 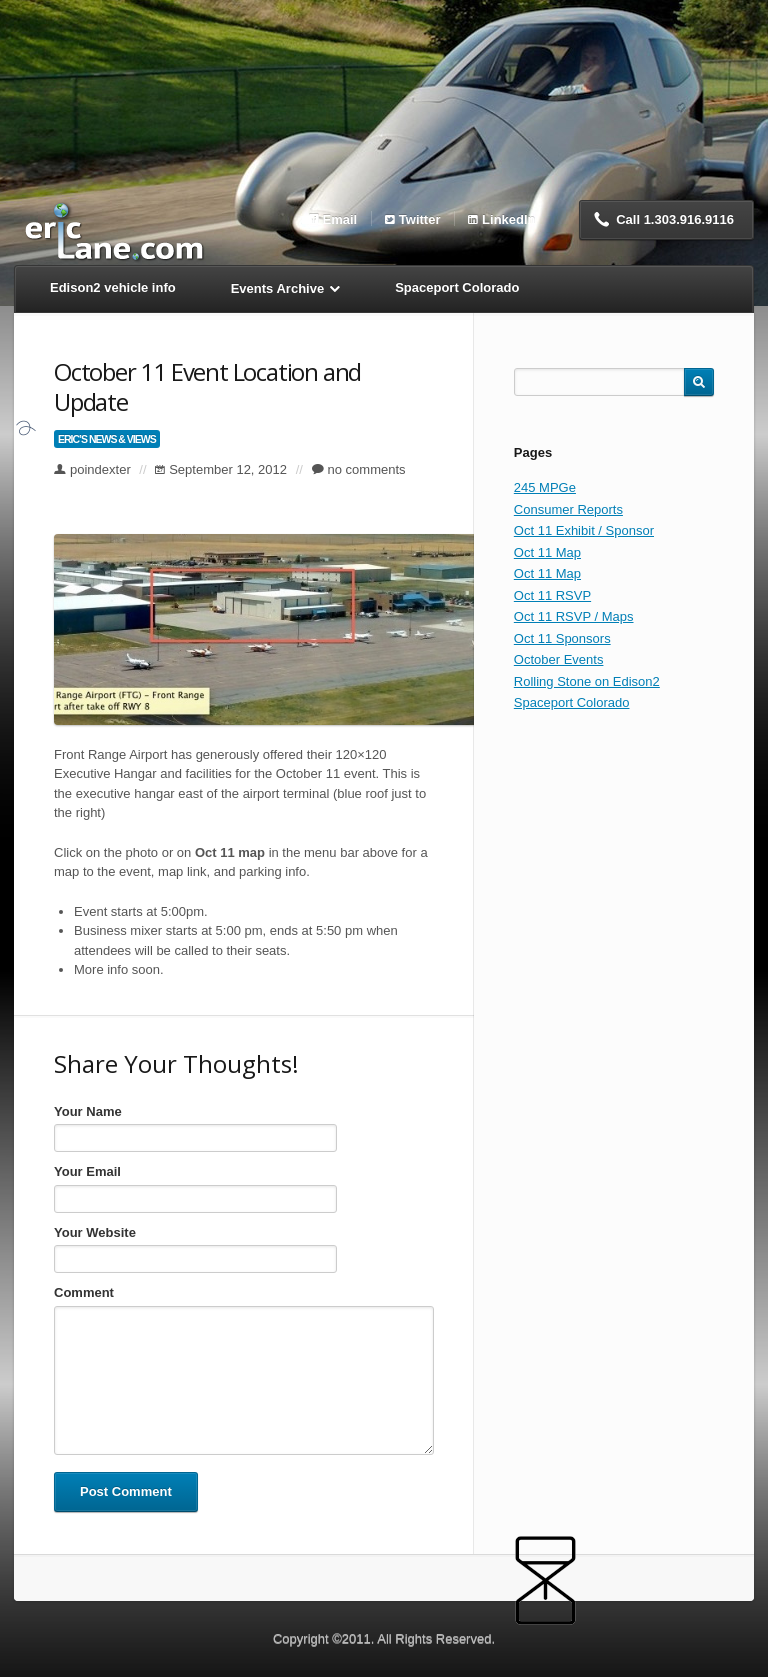 What do you see at coordinates (25, 428) in the screenshot?
I see `freehand drawing or sketch tool` at bounding box center [25, 428].